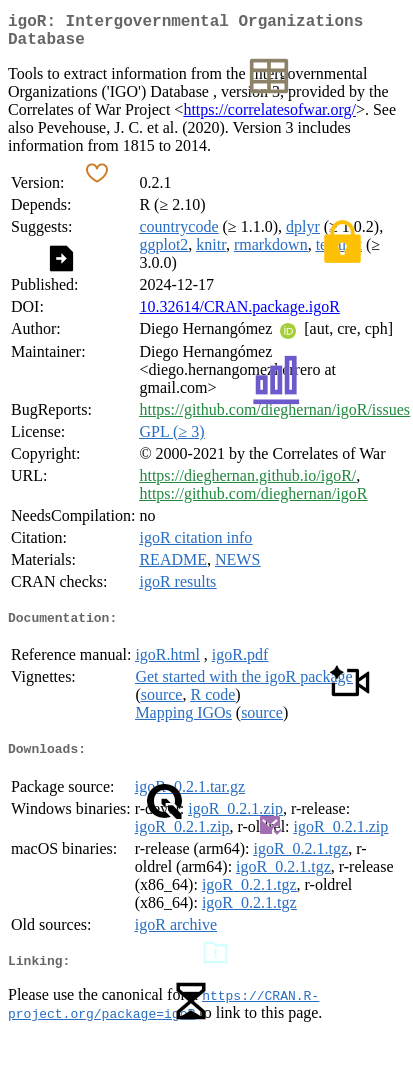 This screenshot has width=413, height=1091. Describe the element at coordinates (191, 1001) in the screenshot. I see `indicates a process is in progress or loading` at that location.